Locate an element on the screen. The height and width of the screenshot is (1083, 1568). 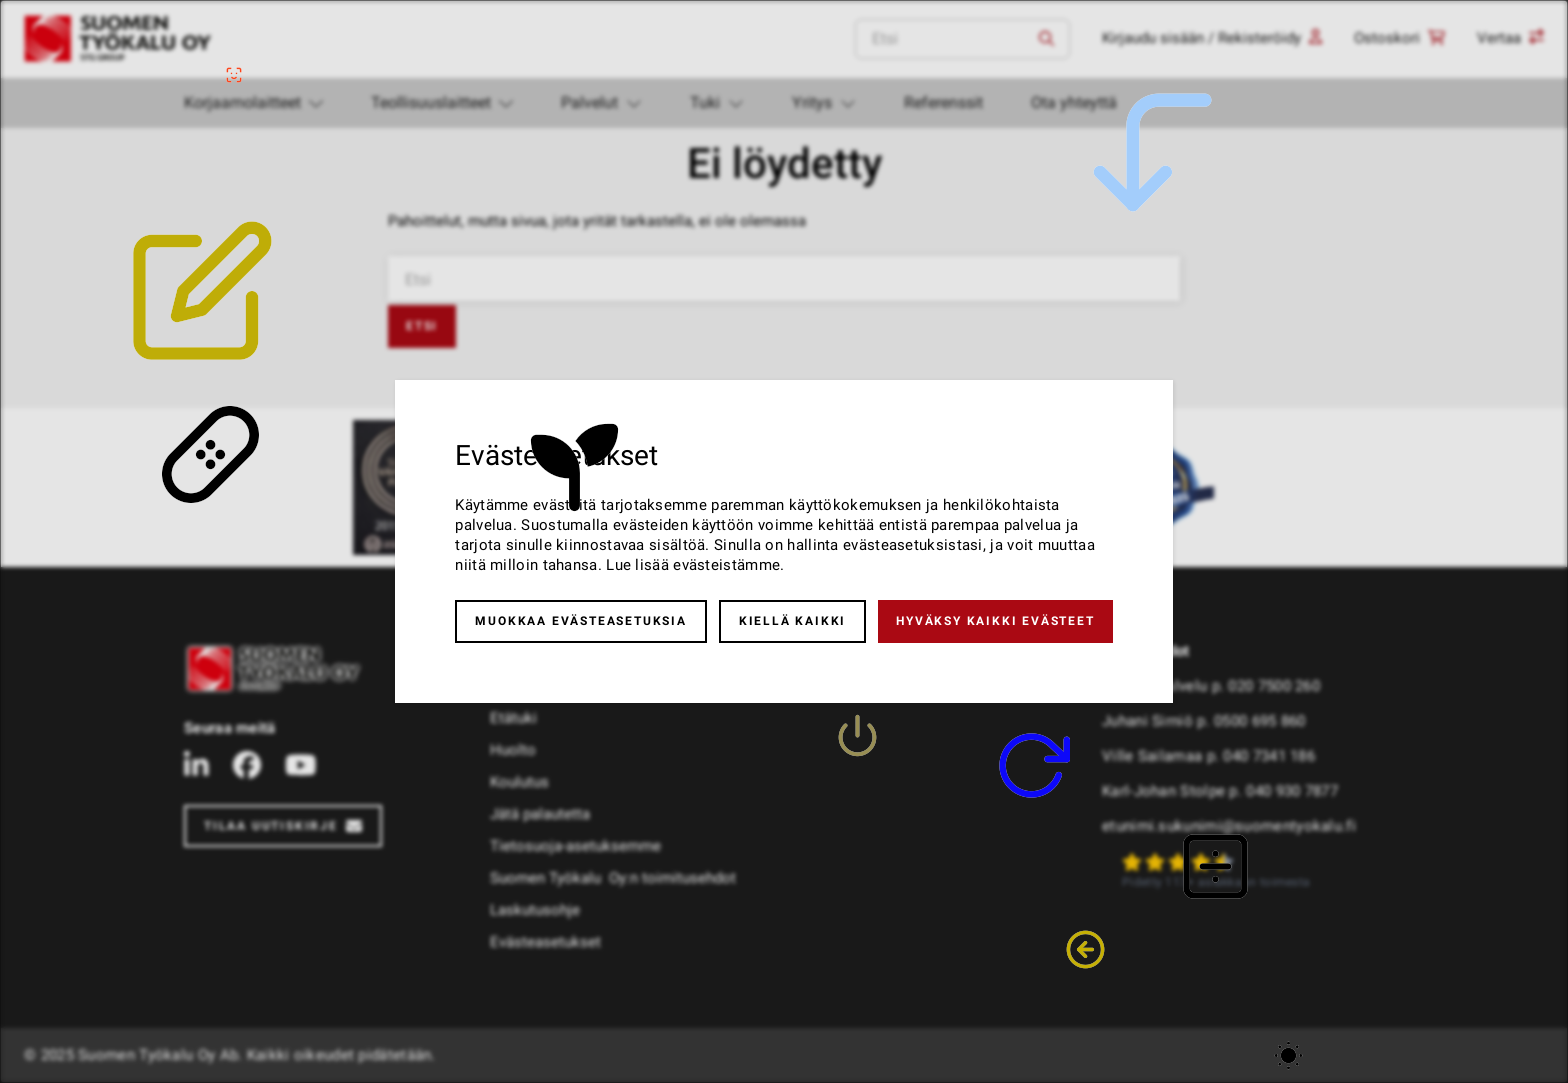
edit or modify content is located at coordinates (202, 291).